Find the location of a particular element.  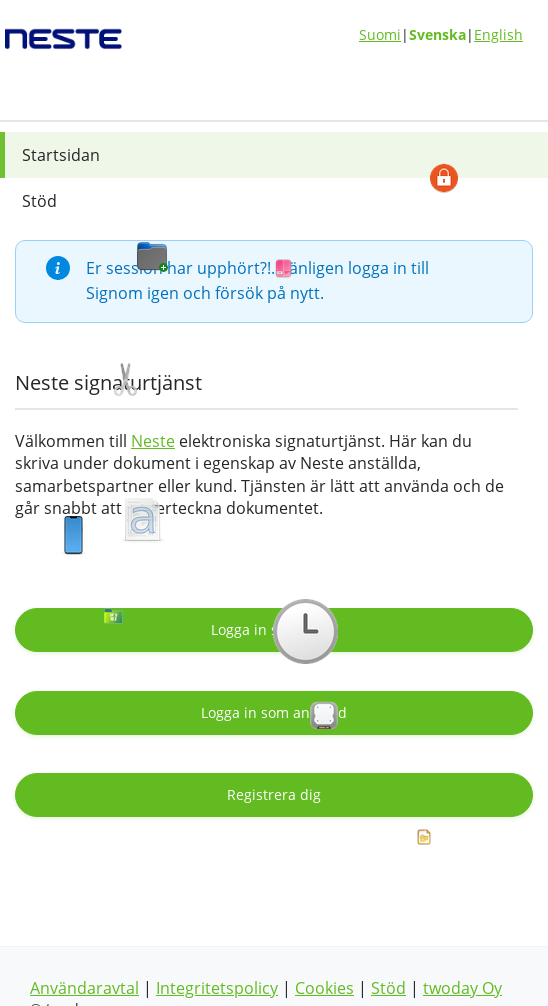

create a new folder is located at coordinates (152, 256).